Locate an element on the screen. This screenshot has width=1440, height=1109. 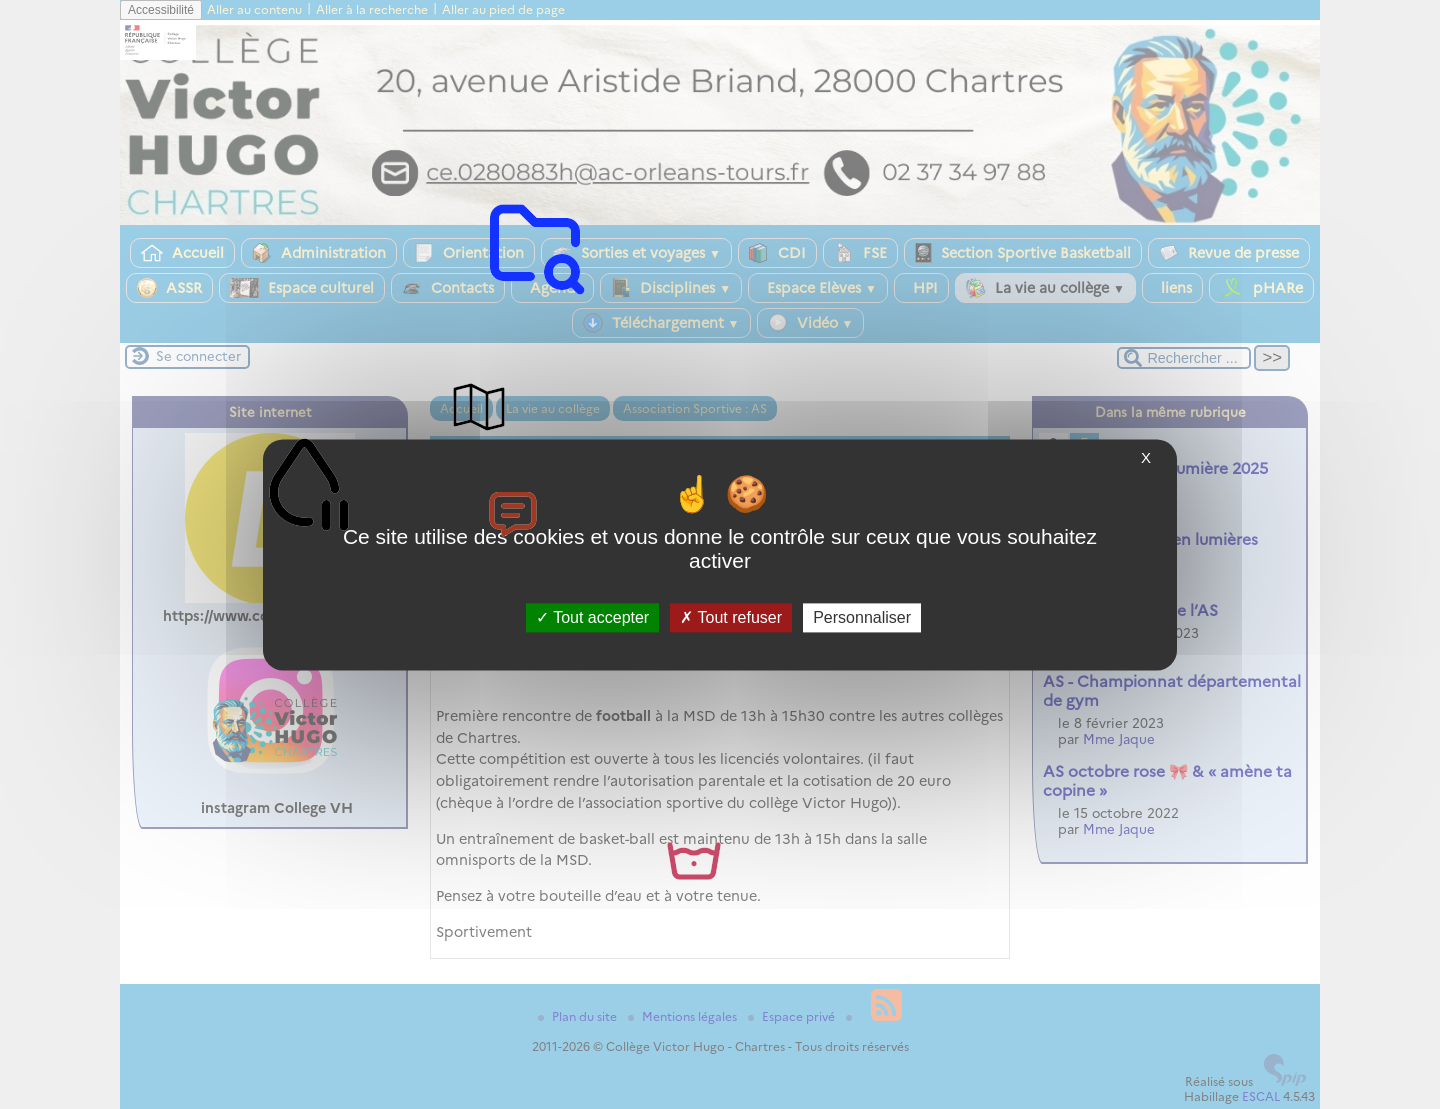
pause water or liquid dispensing is located at coordinates (304, 482).